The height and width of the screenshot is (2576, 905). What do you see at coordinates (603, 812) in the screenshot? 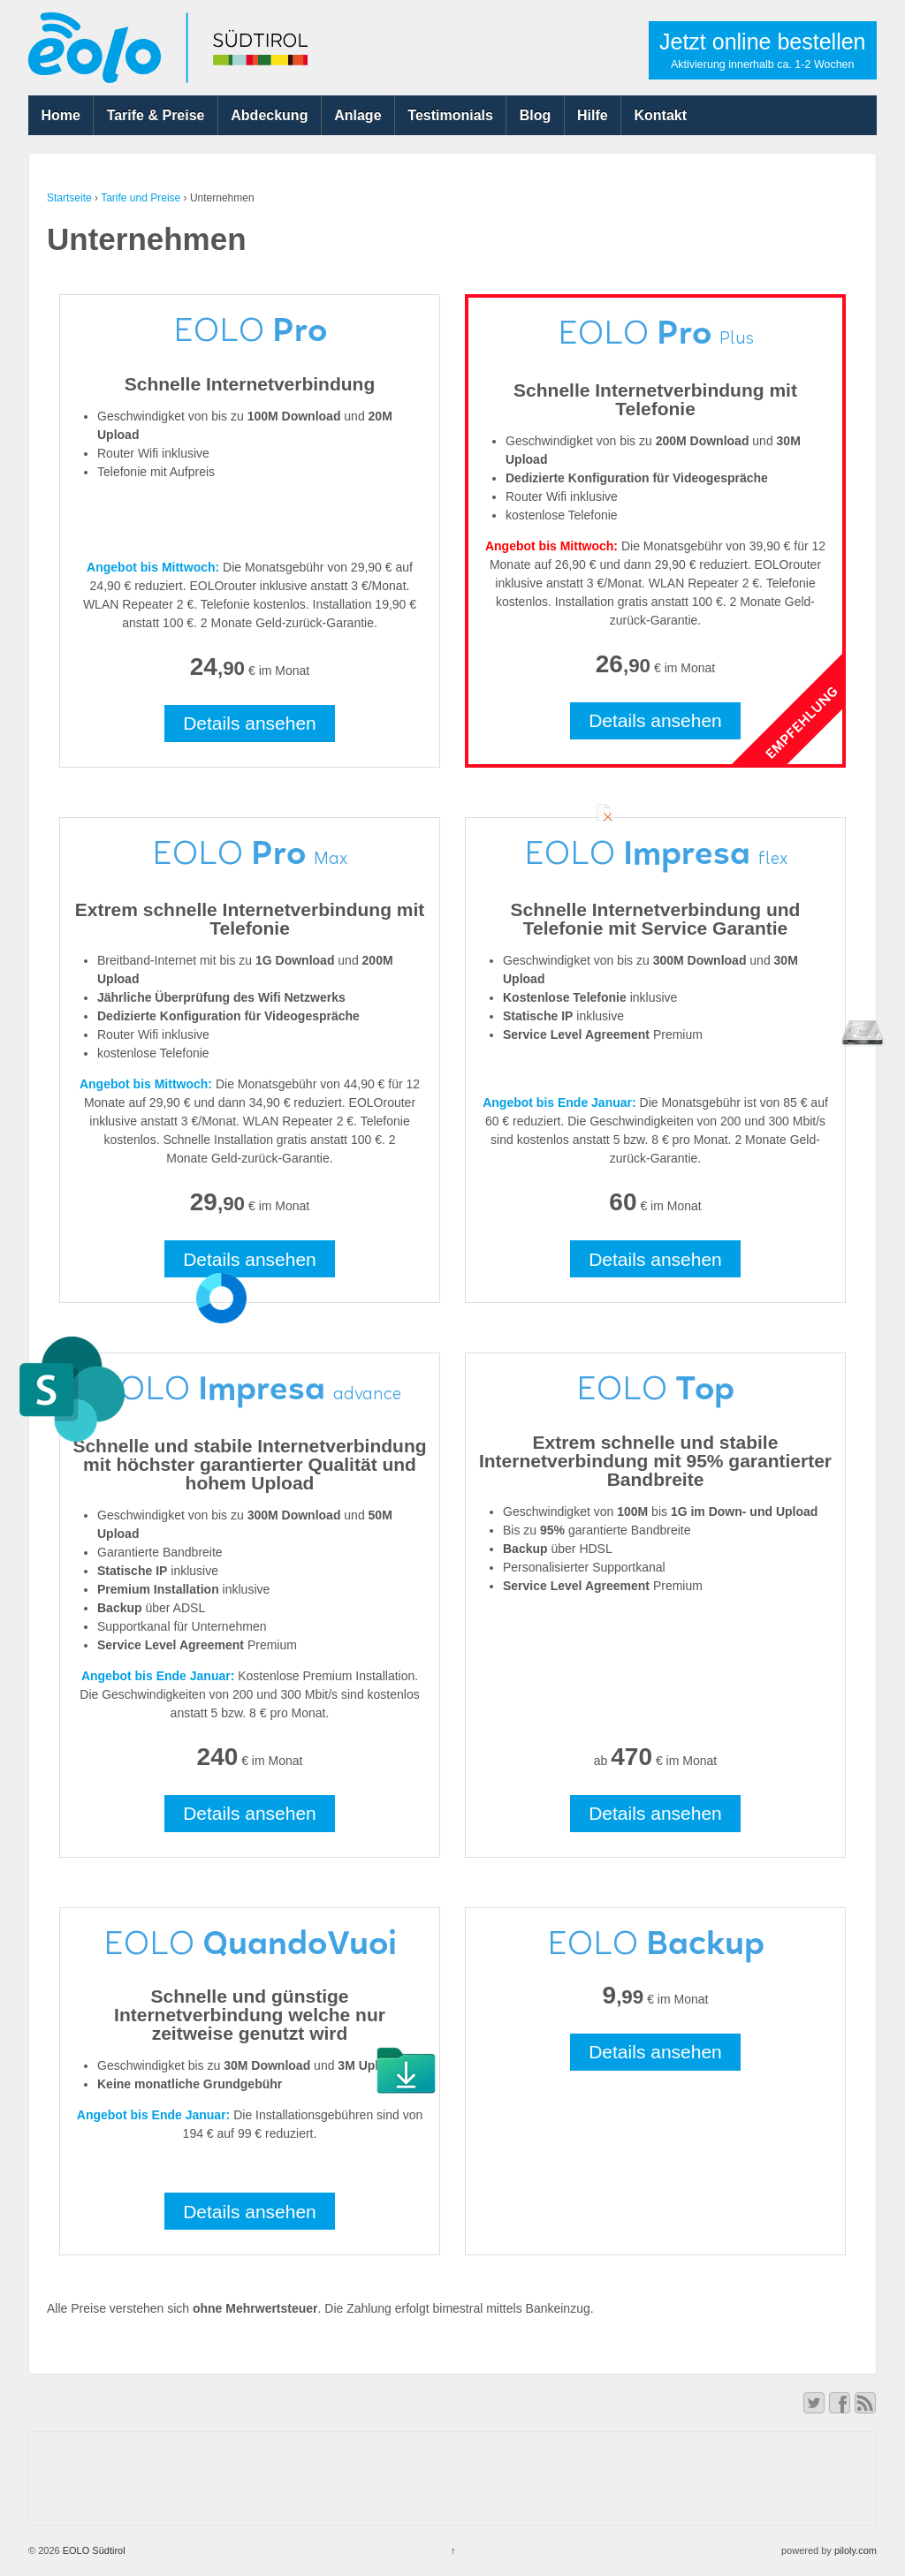
I see `delete a file or document` at bounding box center [603, 812].